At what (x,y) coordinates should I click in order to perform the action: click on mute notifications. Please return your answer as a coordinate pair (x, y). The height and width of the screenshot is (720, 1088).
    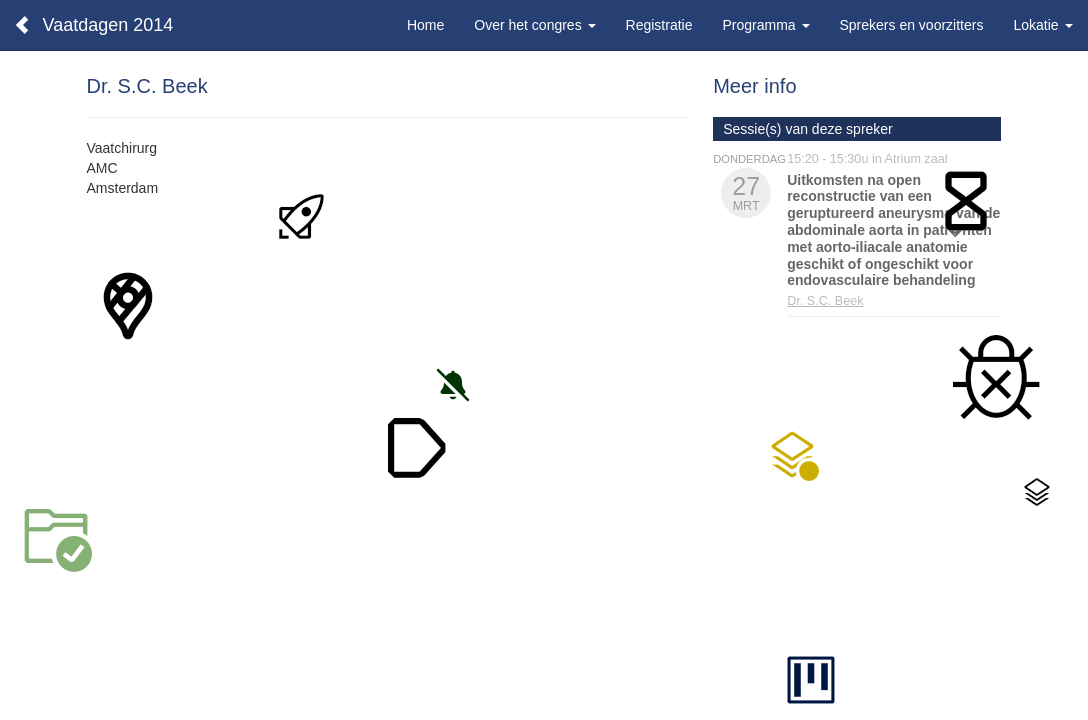
    Looking at the image, I should click on (453, 385).